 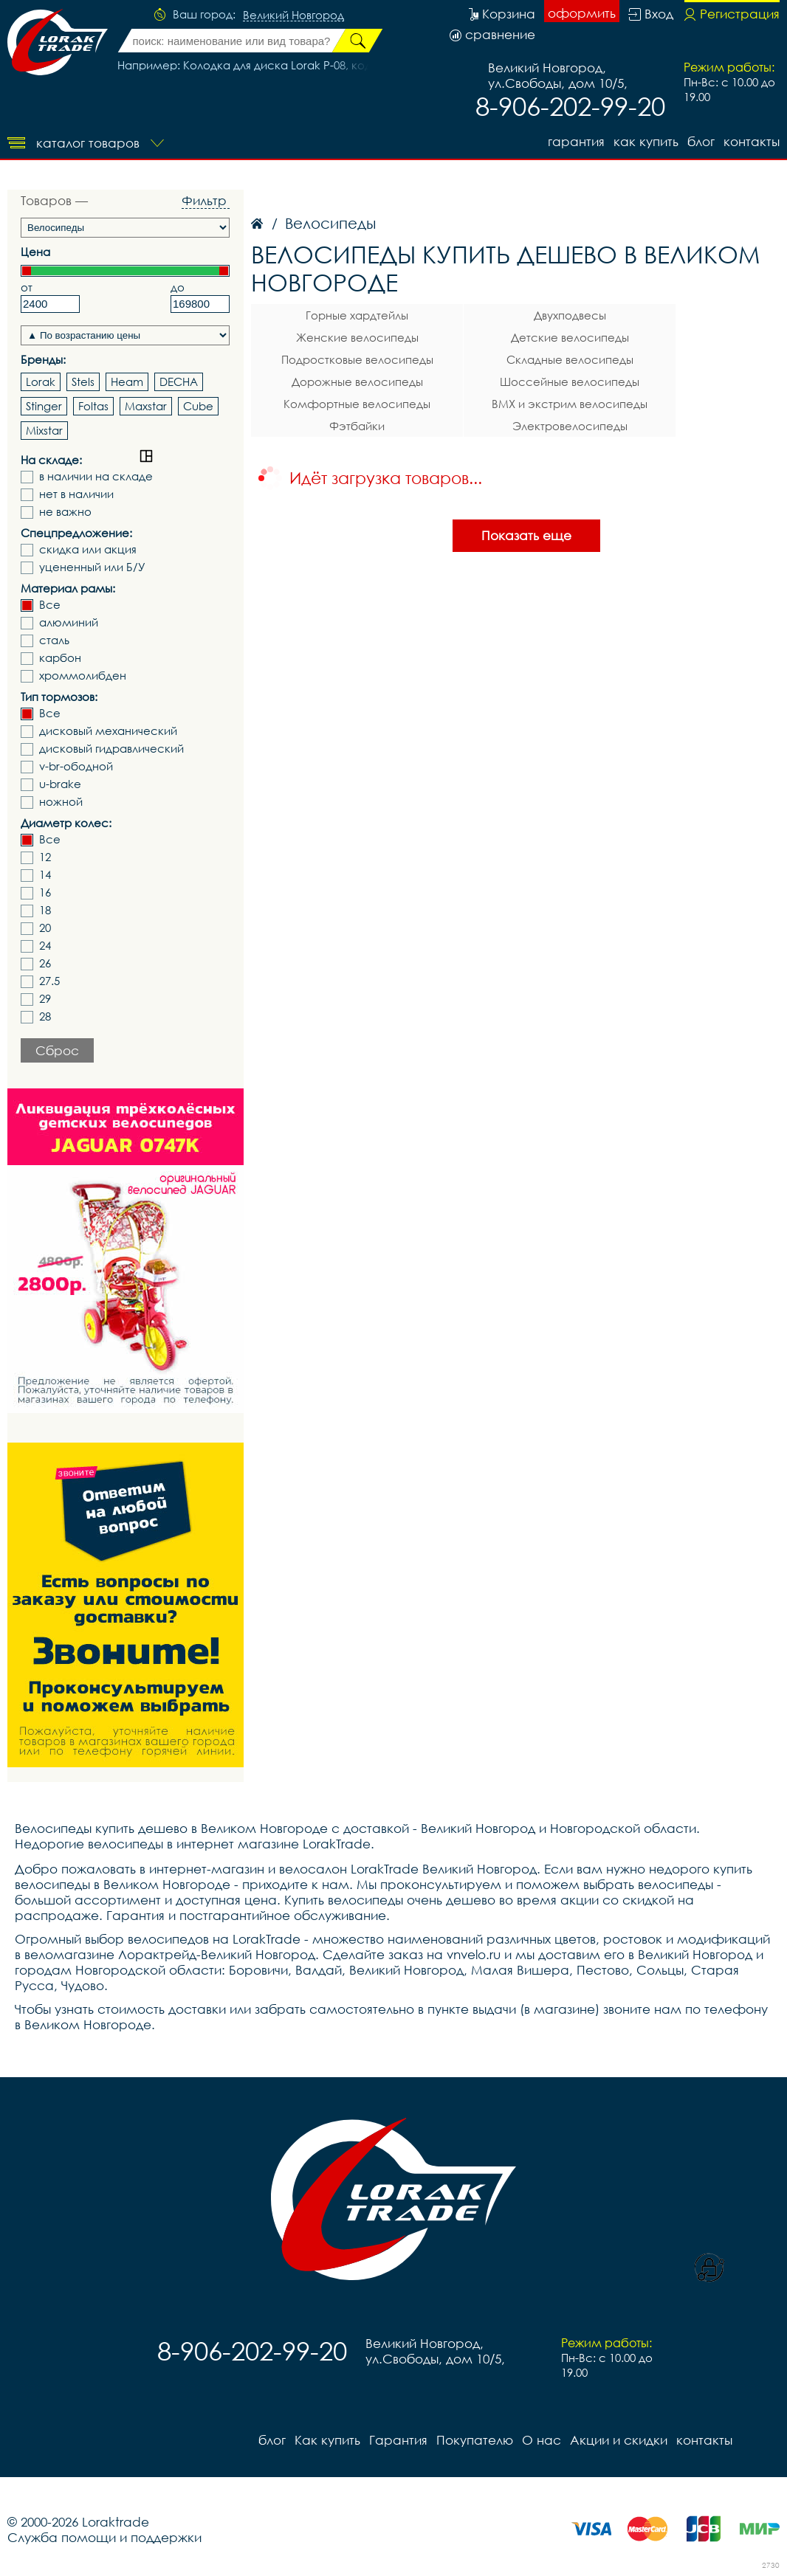 I want to click on caddy web server logo, so click(x=709, y=2268).